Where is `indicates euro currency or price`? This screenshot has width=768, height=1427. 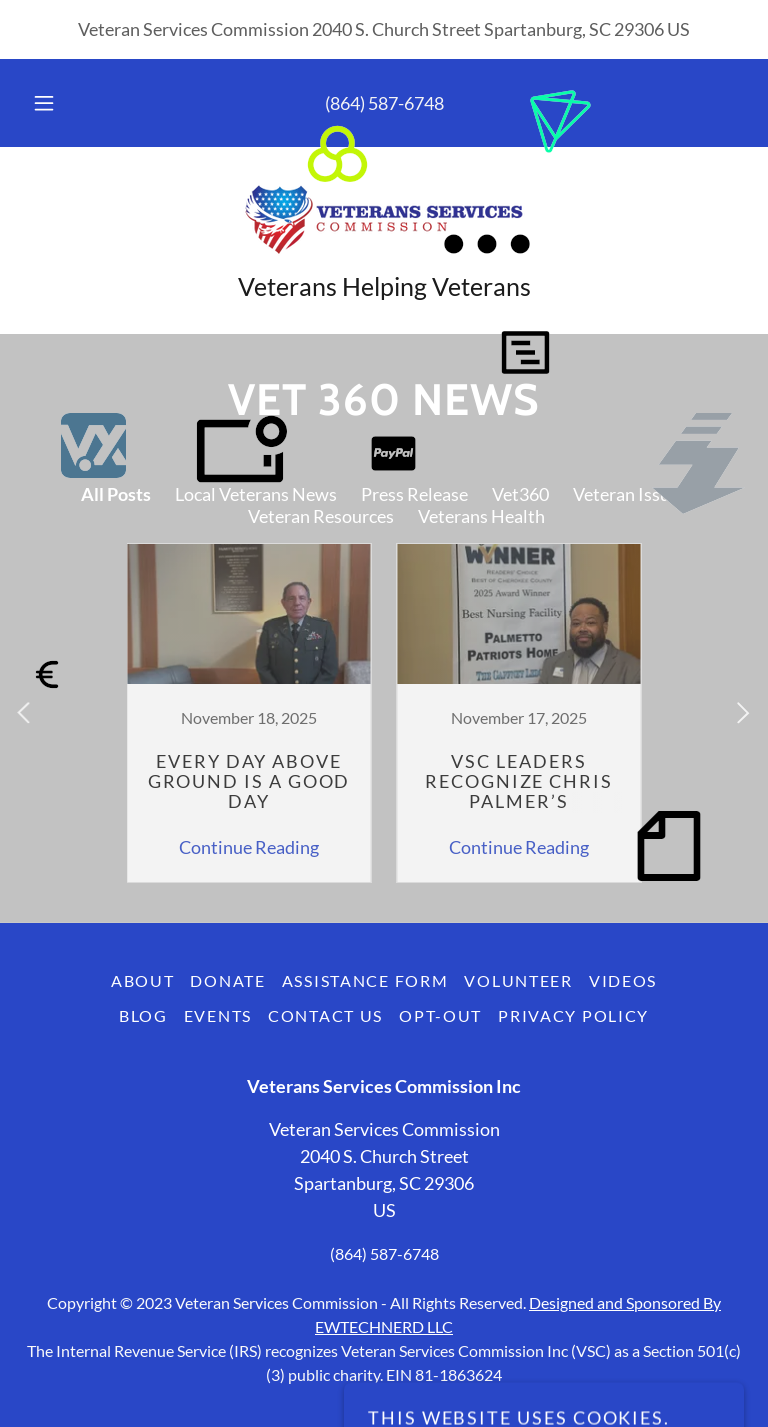 indicates euro currency or price is located at coordinates (48, 674).